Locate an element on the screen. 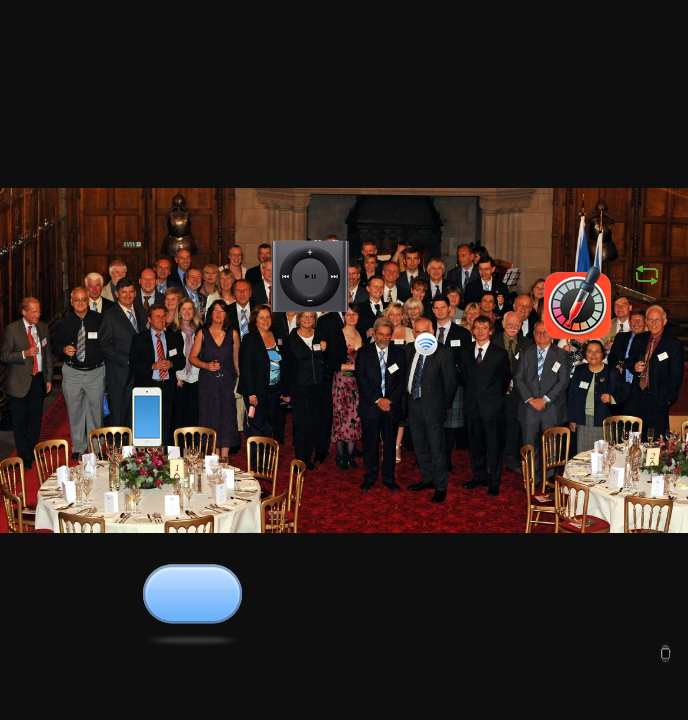 The width and height of the screenshot is (688, 720). open airport utility to manage wireless network settings is located at coordinates (426, 344).